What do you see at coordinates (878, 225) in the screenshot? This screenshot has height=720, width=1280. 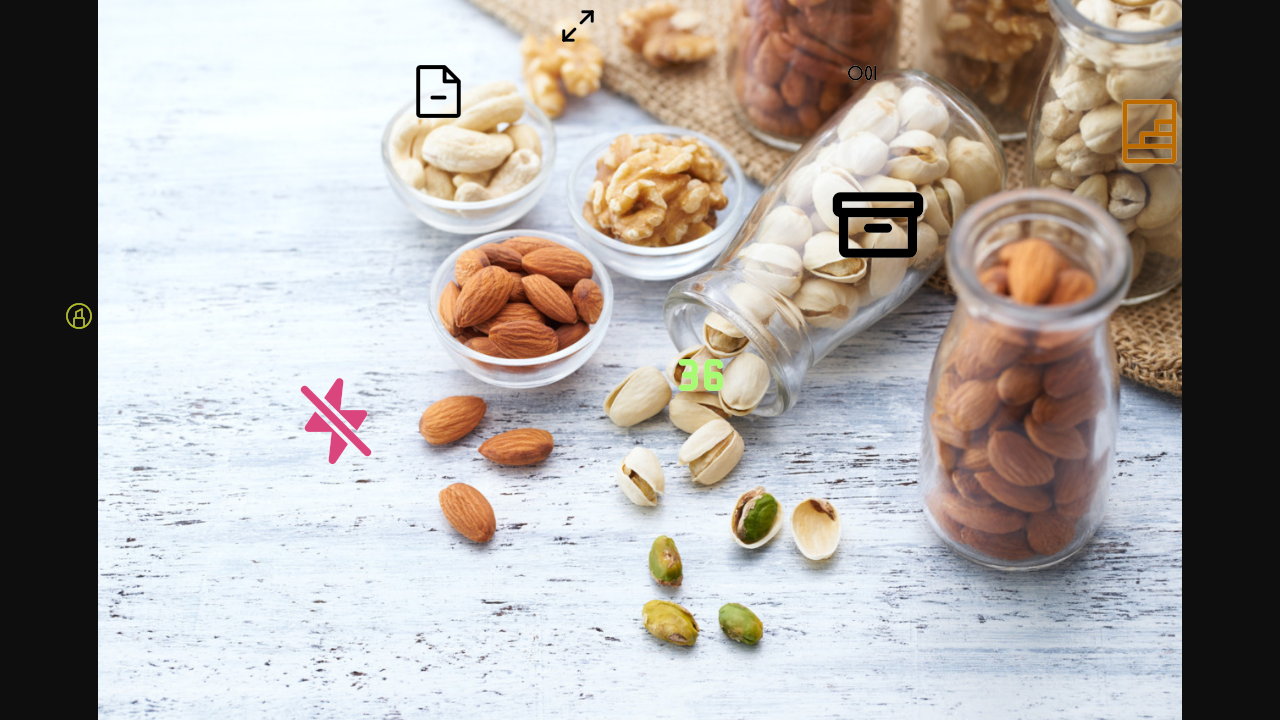 I see `archive item or conversation` at bounding box center [878, 225].